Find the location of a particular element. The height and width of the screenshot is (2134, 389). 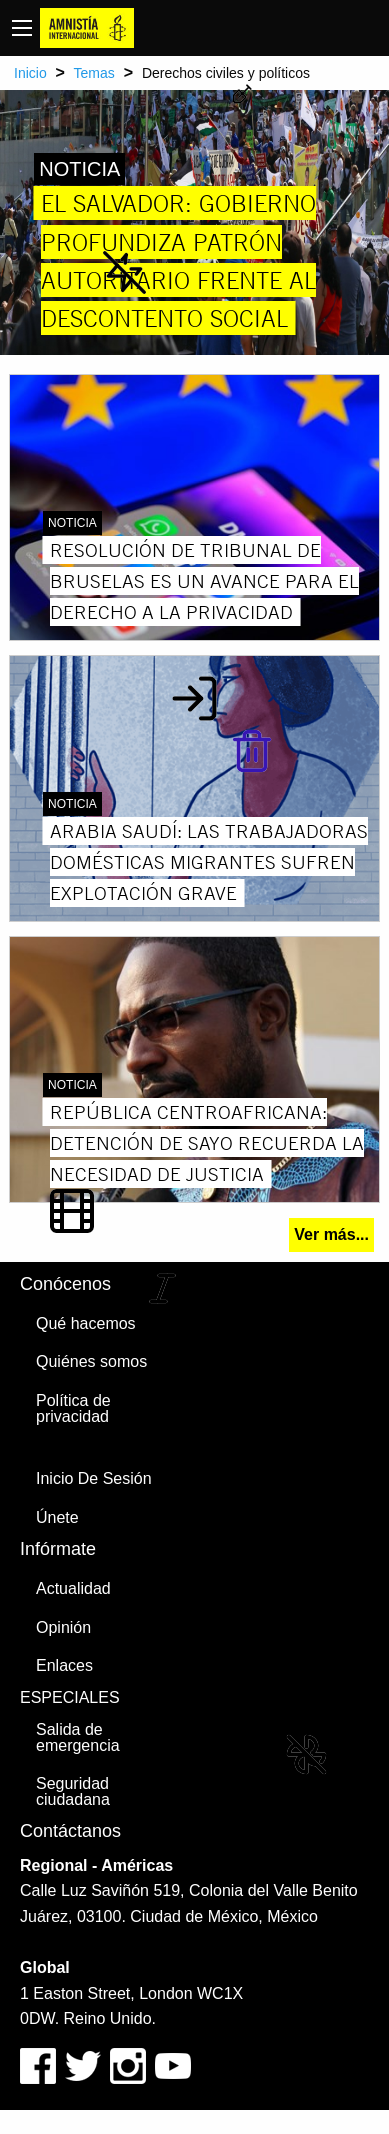

apply italic formatting to selected text is located at coordinates (162, 1288).